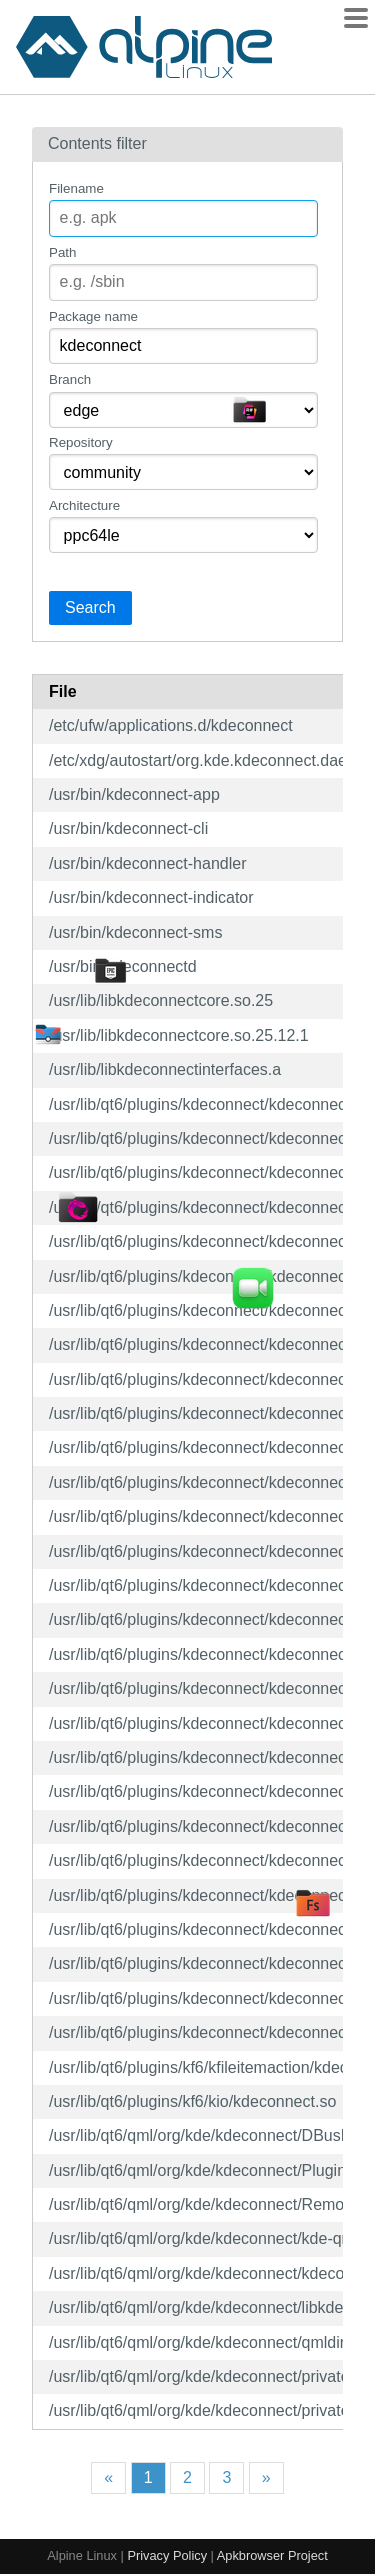 Image resolution: width=375 pixels, height=2574 pixels. I want to click on open FaceTime to start a video call, so click(253, 1288).